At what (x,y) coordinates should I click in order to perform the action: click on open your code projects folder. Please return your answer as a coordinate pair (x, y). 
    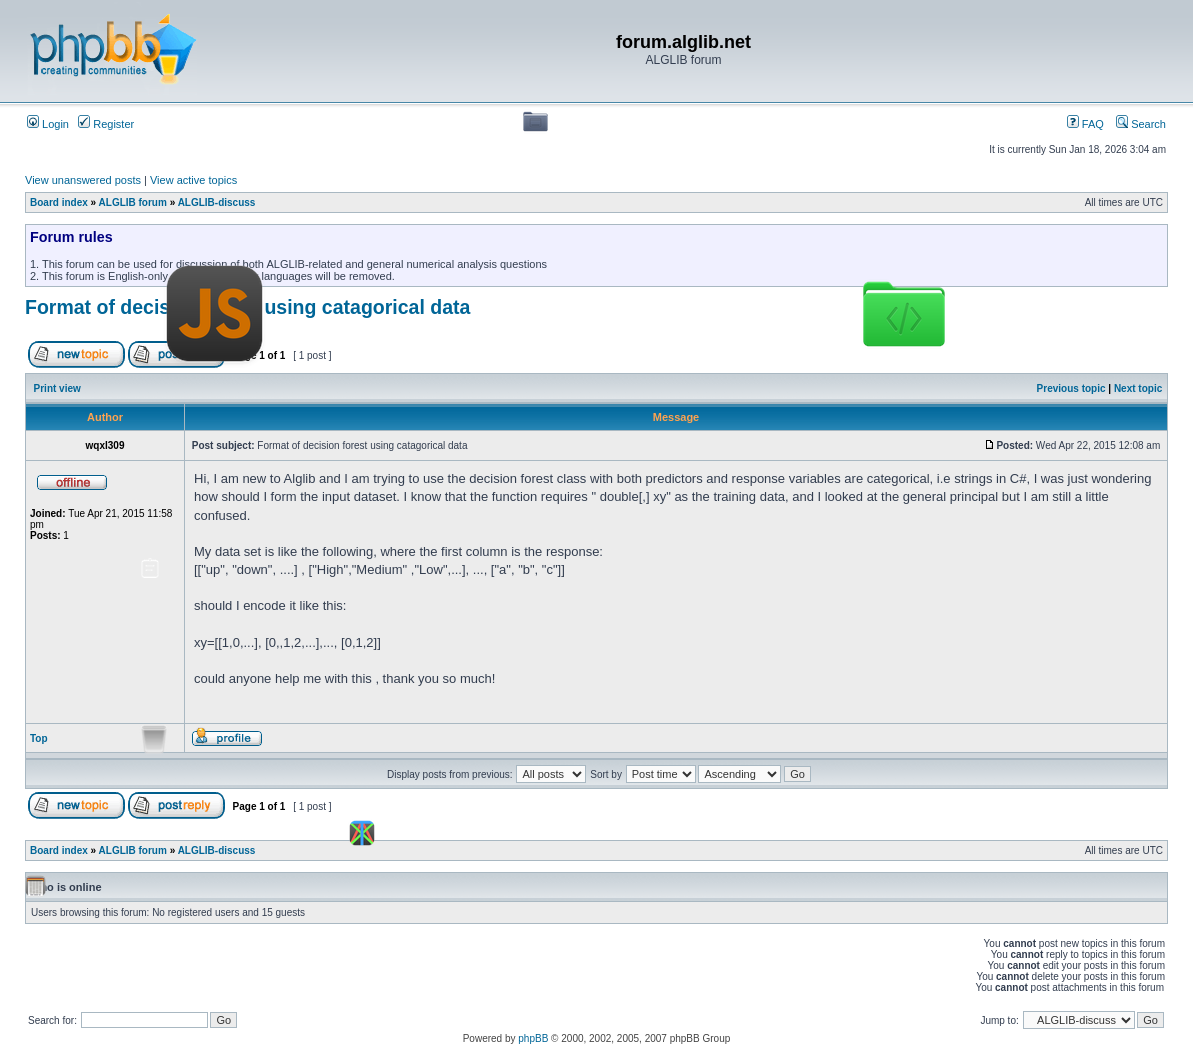
    Looking at the image, I should click on (904, 314).